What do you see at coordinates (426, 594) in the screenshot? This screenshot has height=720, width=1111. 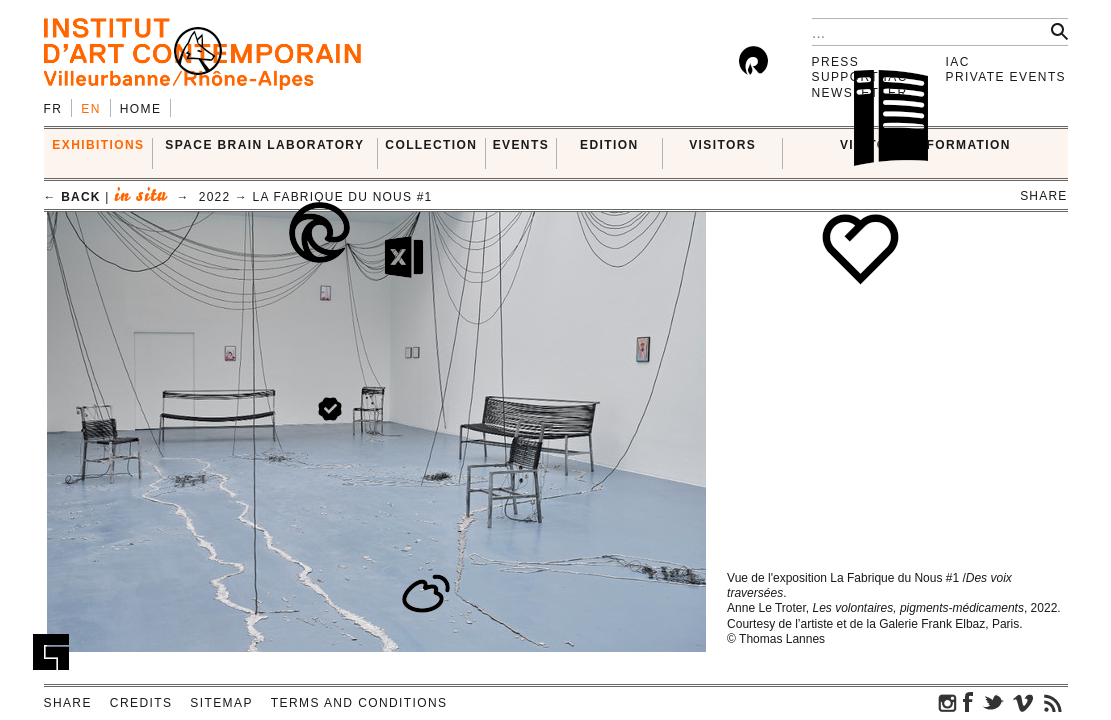 I see `open Weibo app` at bounding box center [426, 594].